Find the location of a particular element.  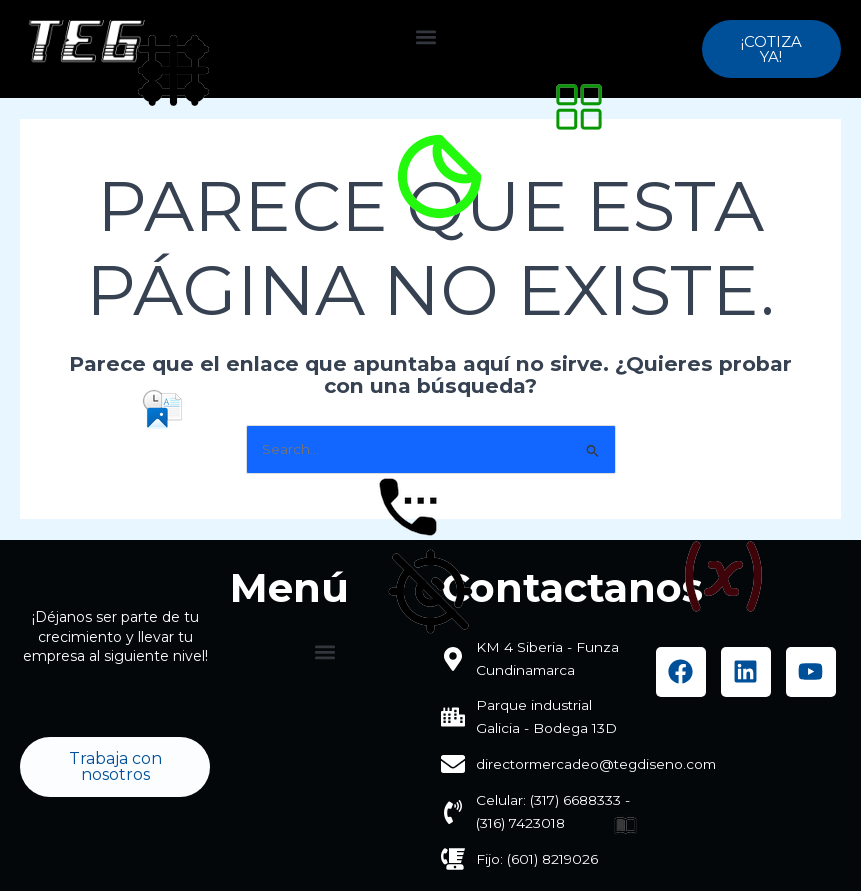

view items in grid layout is located at coordinates (579, 107).